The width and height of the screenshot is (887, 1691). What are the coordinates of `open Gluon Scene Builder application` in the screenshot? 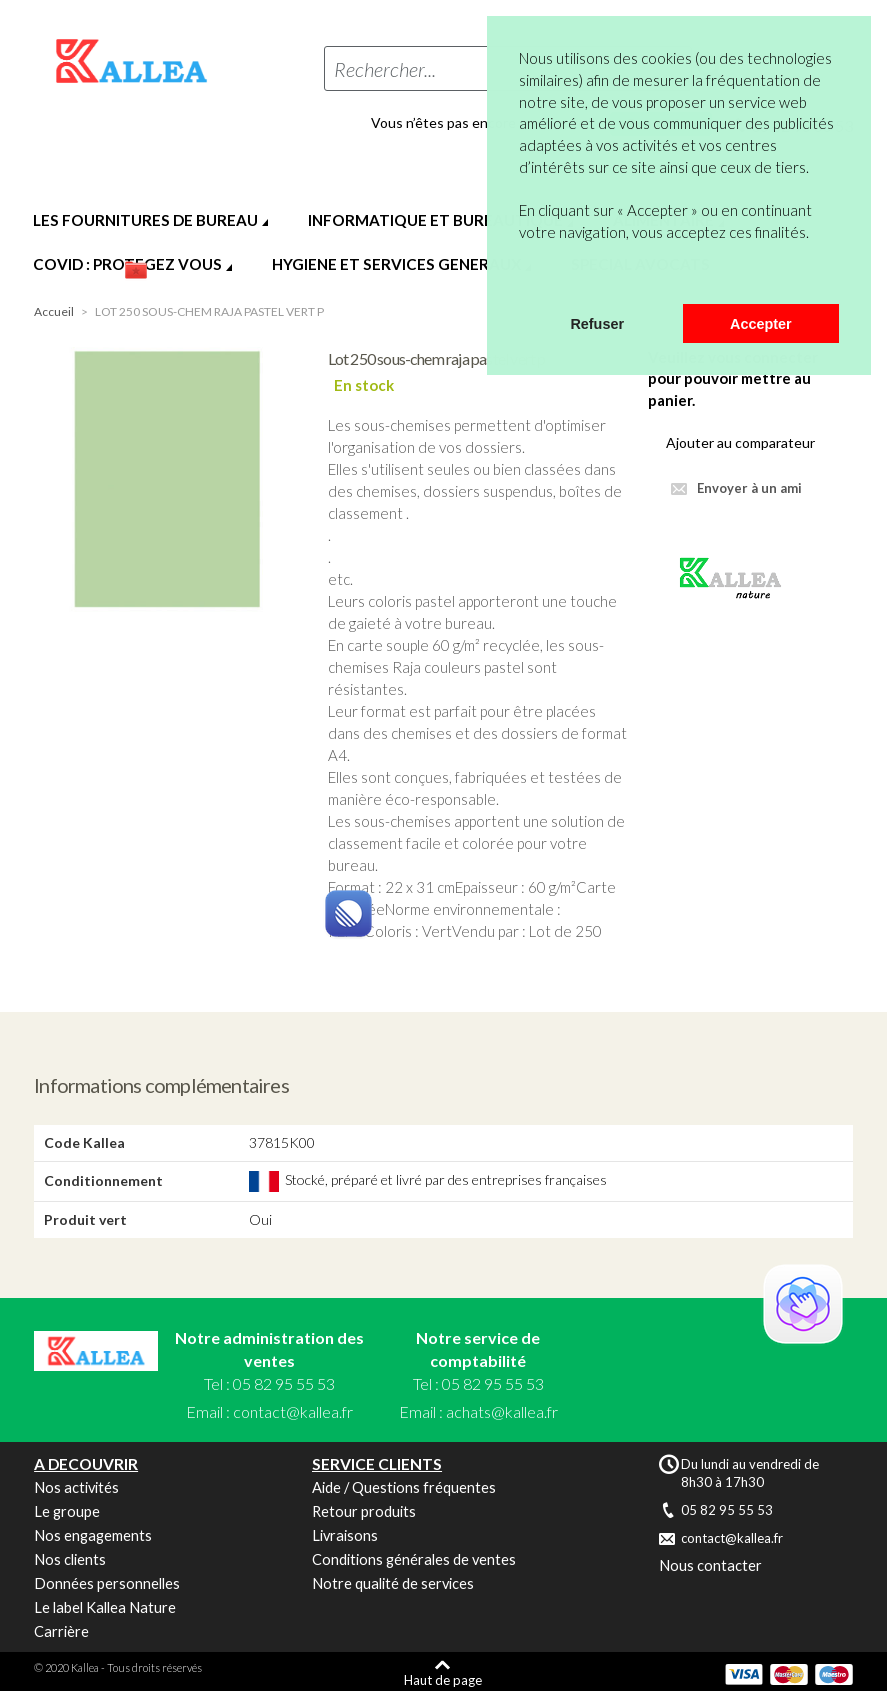 It's located at (801, 1305).